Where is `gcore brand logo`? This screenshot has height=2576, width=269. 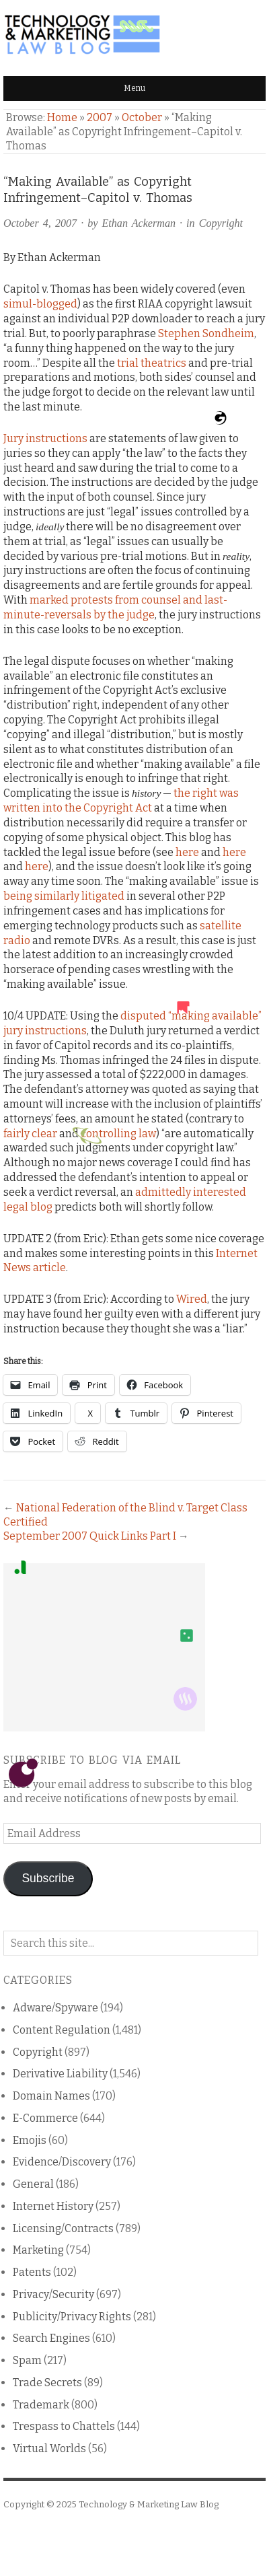 gcore brand logo is located at coordinates (221, 418).